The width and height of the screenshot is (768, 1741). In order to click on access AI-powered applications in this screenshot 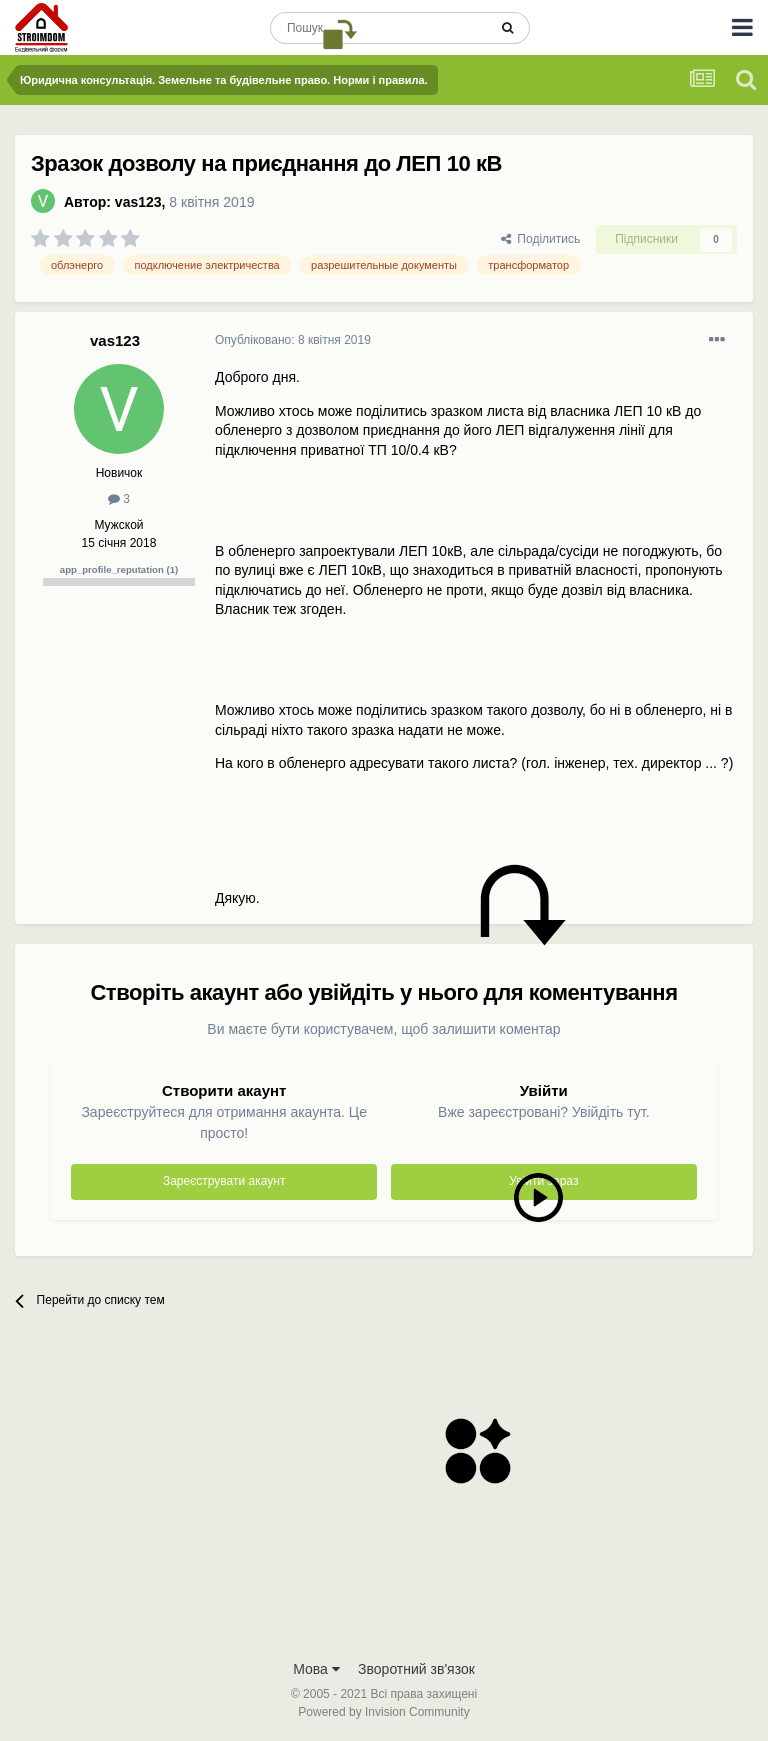, I will do `click(478, 1451)`.